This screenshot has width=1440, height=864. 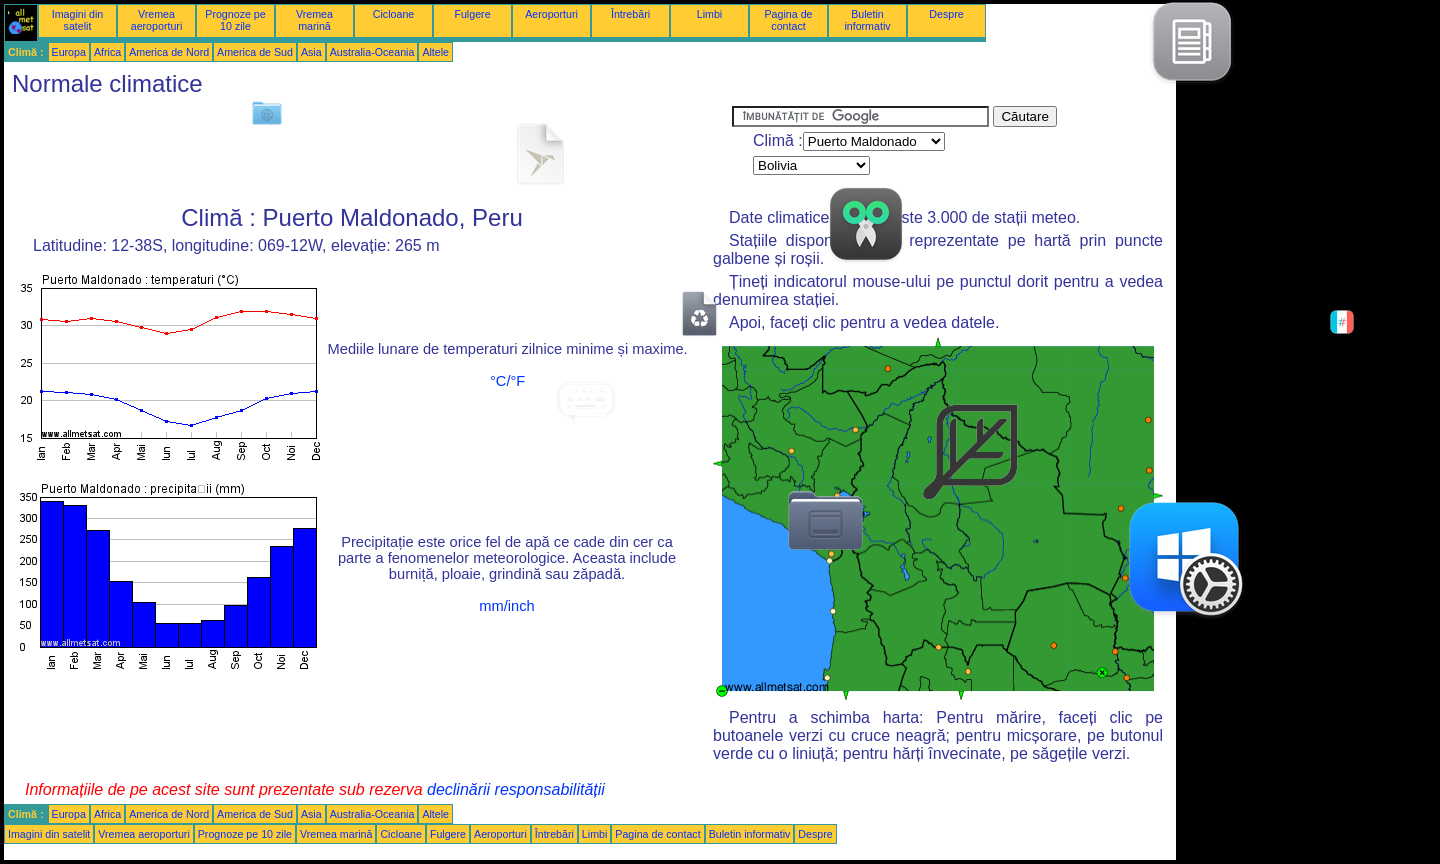 What do you see at coordinates (970, 452) in the screenshot?
I see `enable power saving or eco mode` at bounding box center [970, 452].